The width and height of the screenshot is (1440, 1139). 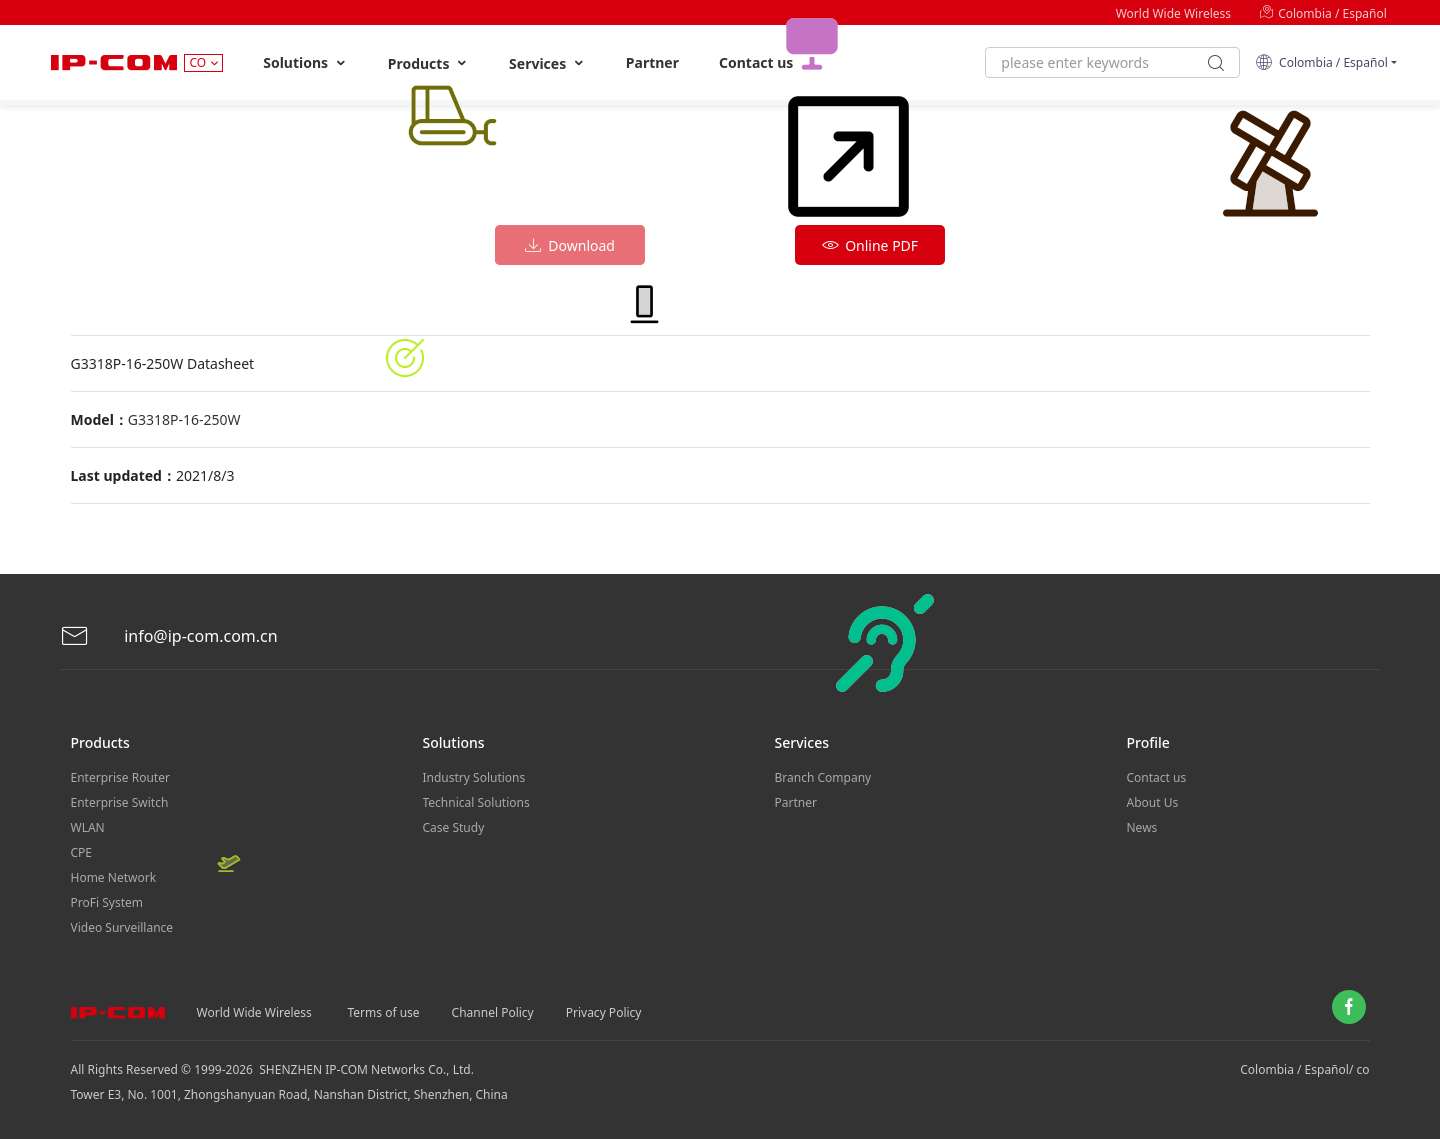 I want to click on align object to bottom edge, so click(x=644, y=303).